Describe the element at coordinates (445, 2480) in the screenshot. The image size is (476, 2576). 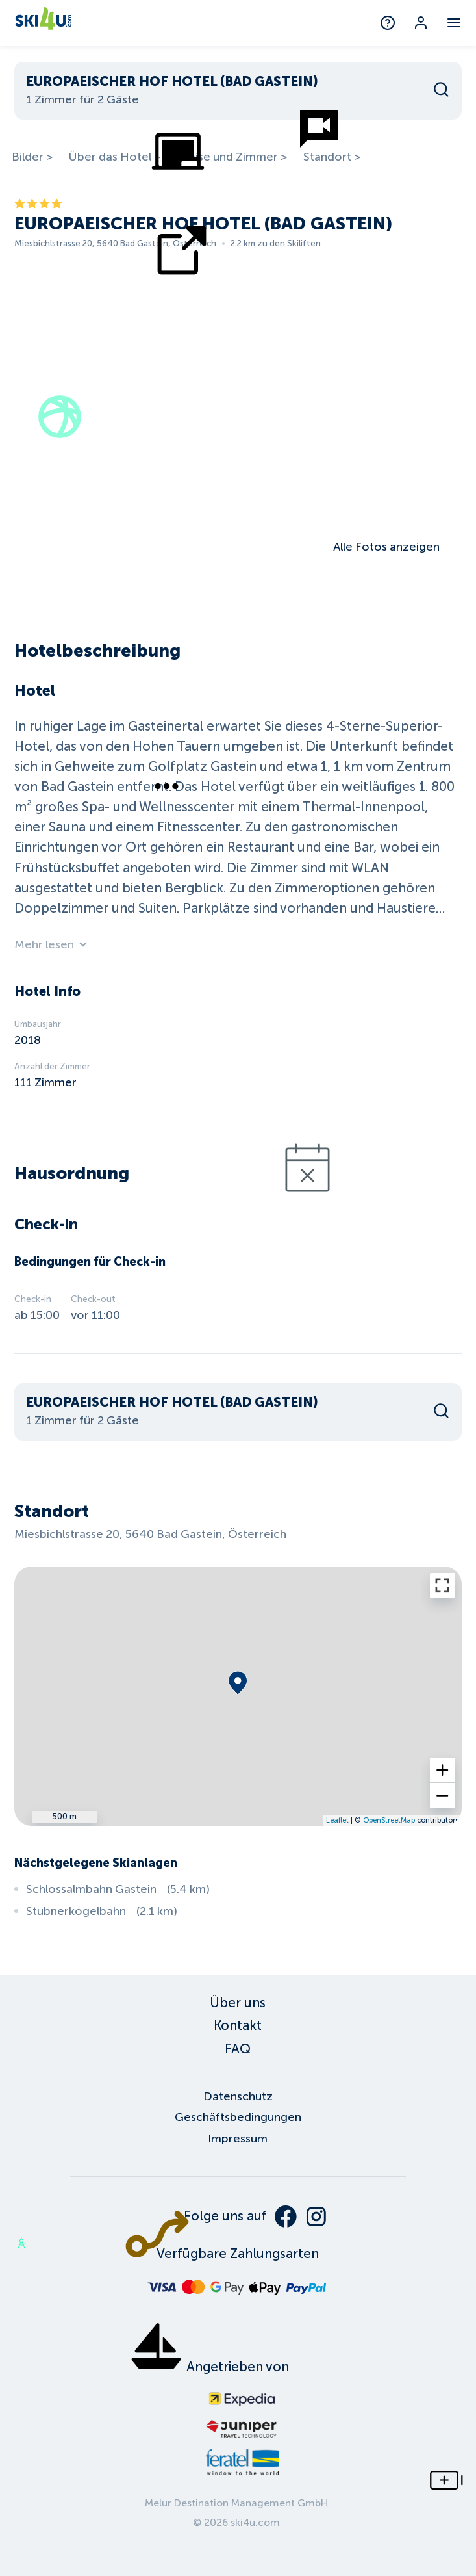
I see `add or extend battery life` at that location.